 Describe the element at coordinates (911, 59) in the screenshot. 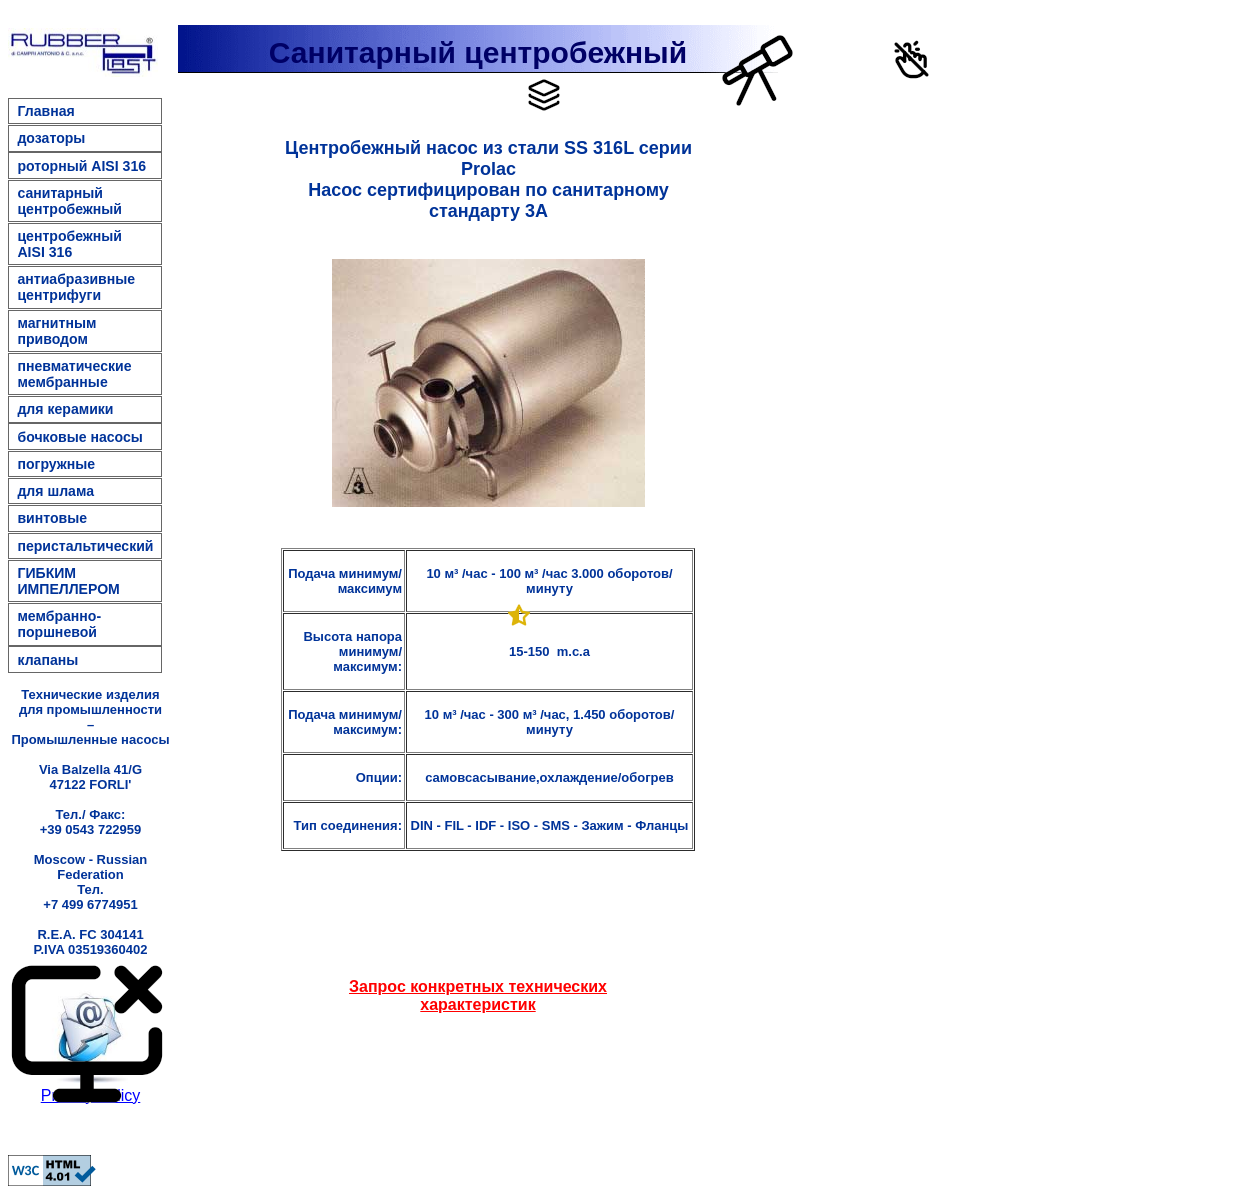

I see `click or tap interaction disabled` at that location.